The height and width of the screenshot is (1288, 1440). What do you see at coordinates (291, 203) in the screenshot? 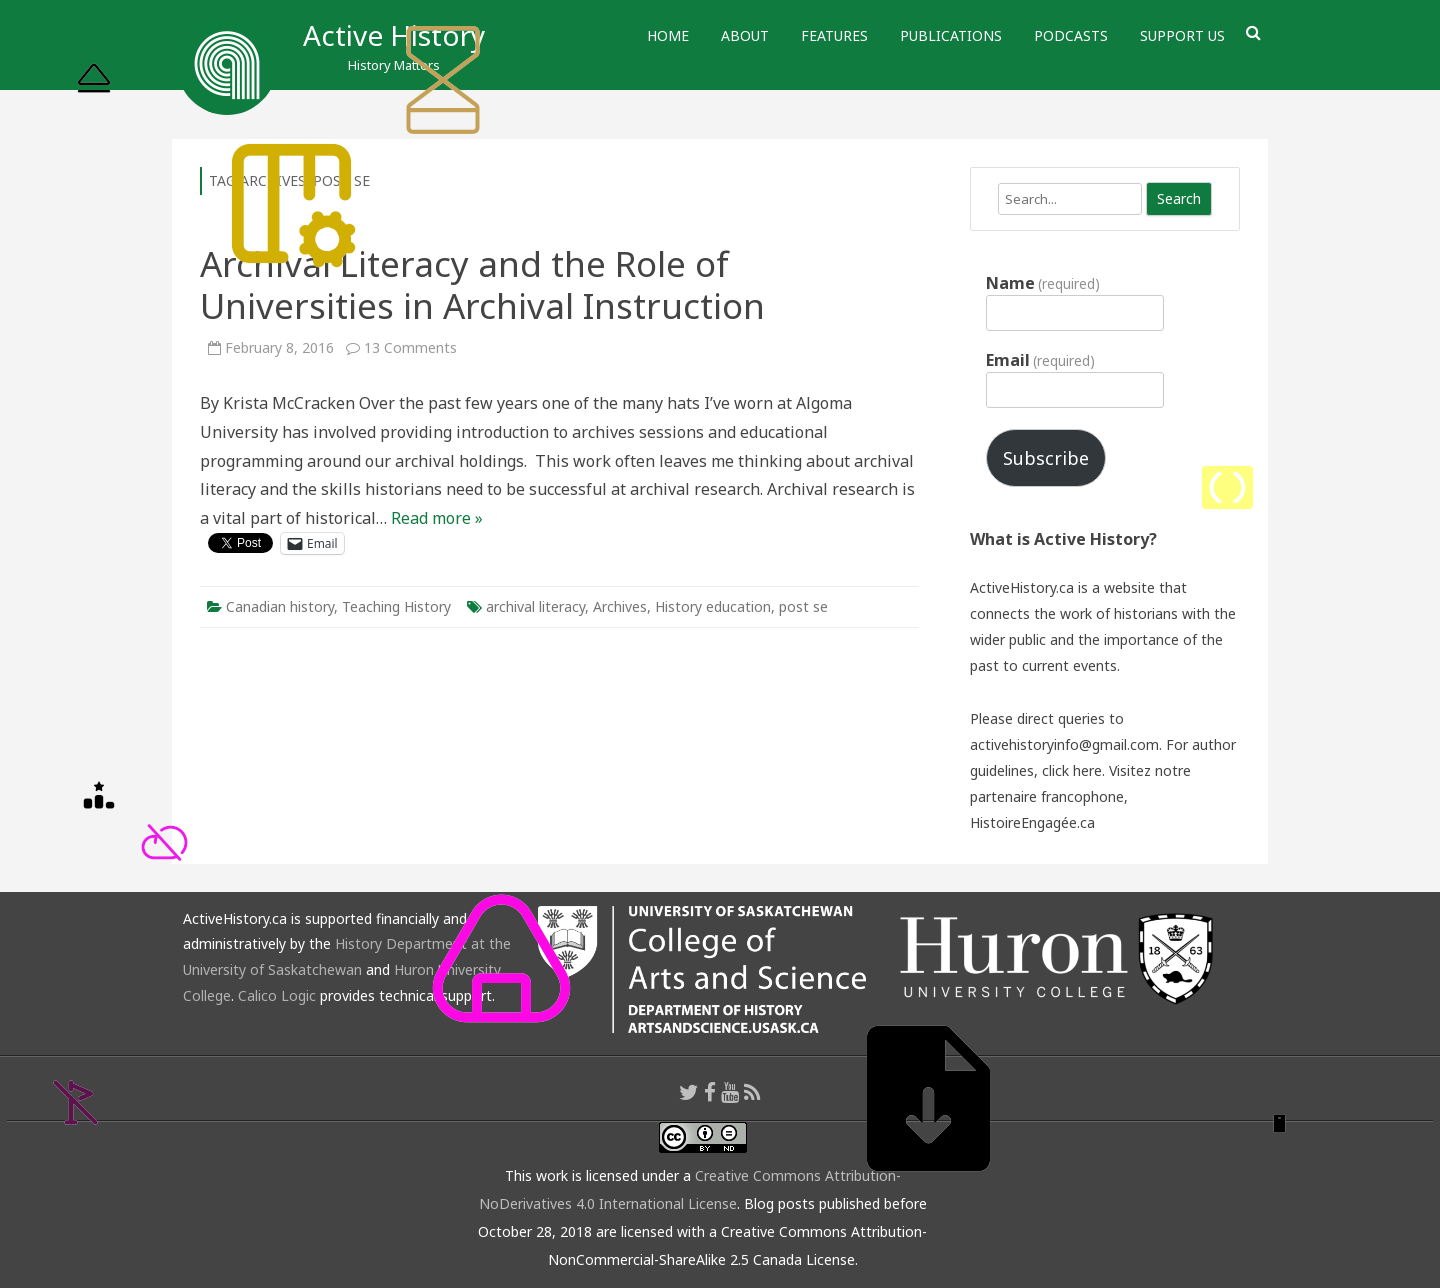
I see `configure column layout settings` at bounding box center [291, 203].